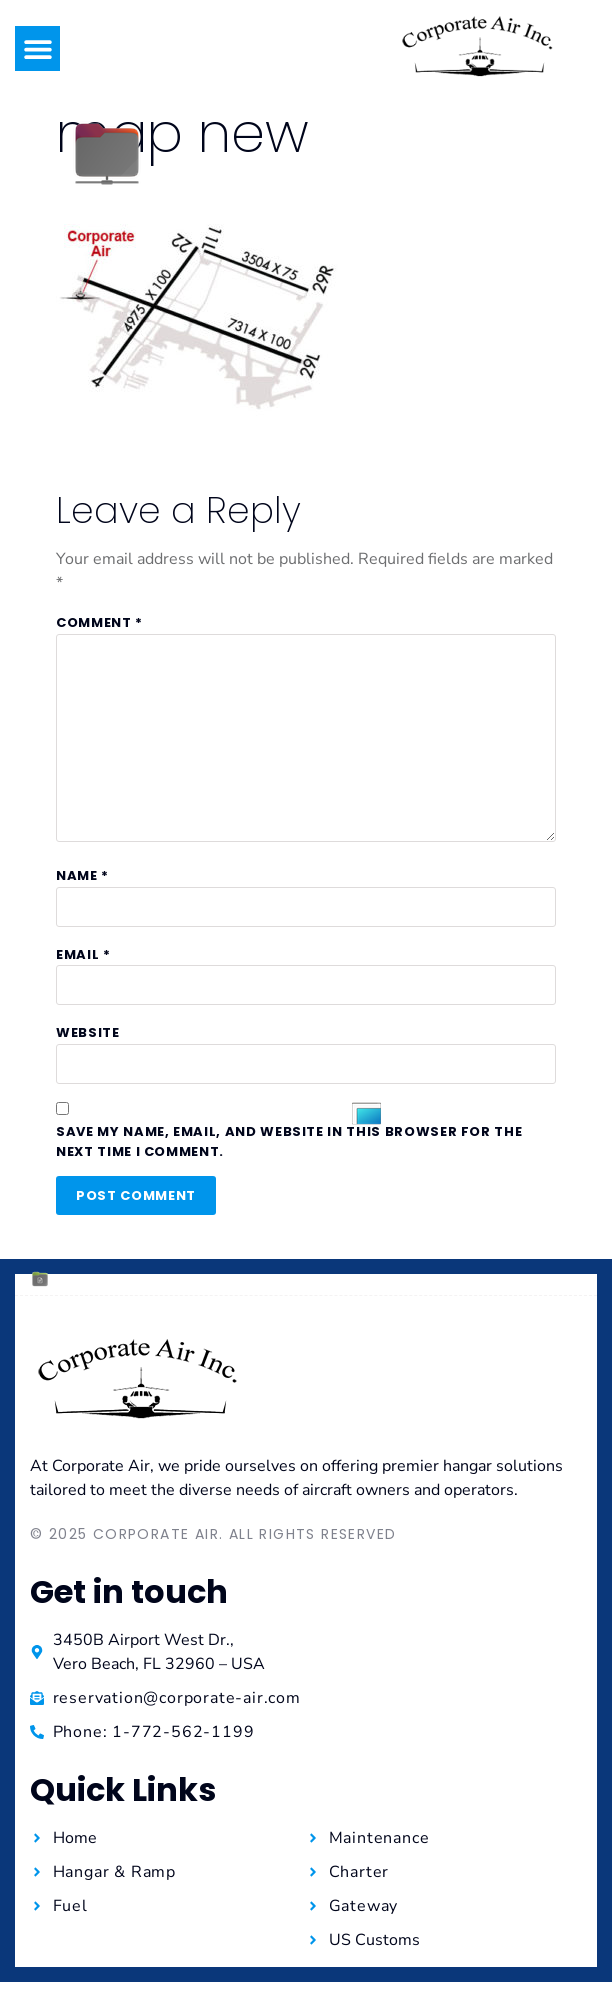  Describe the element at coordinates (366, 1113) in the screenshot. I see `open desktop view` at that location.